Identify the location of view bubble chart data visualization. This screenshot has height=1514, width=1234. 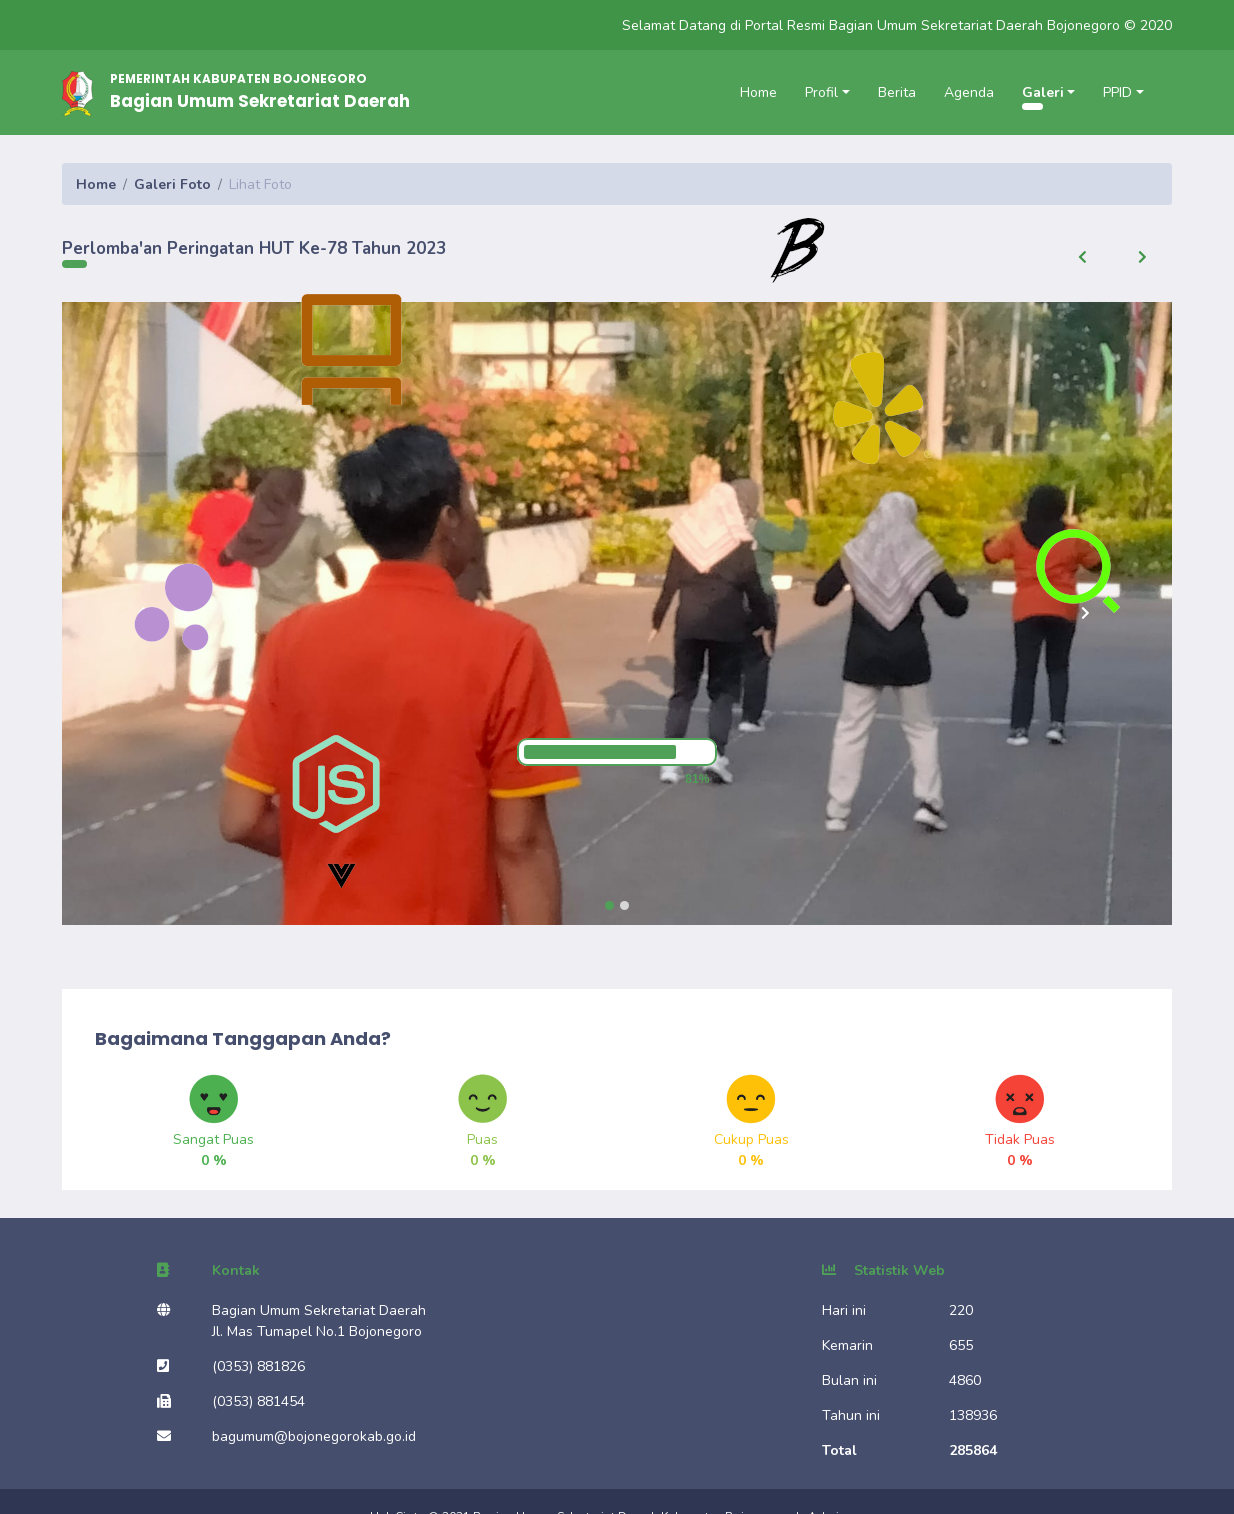
(178, 607).